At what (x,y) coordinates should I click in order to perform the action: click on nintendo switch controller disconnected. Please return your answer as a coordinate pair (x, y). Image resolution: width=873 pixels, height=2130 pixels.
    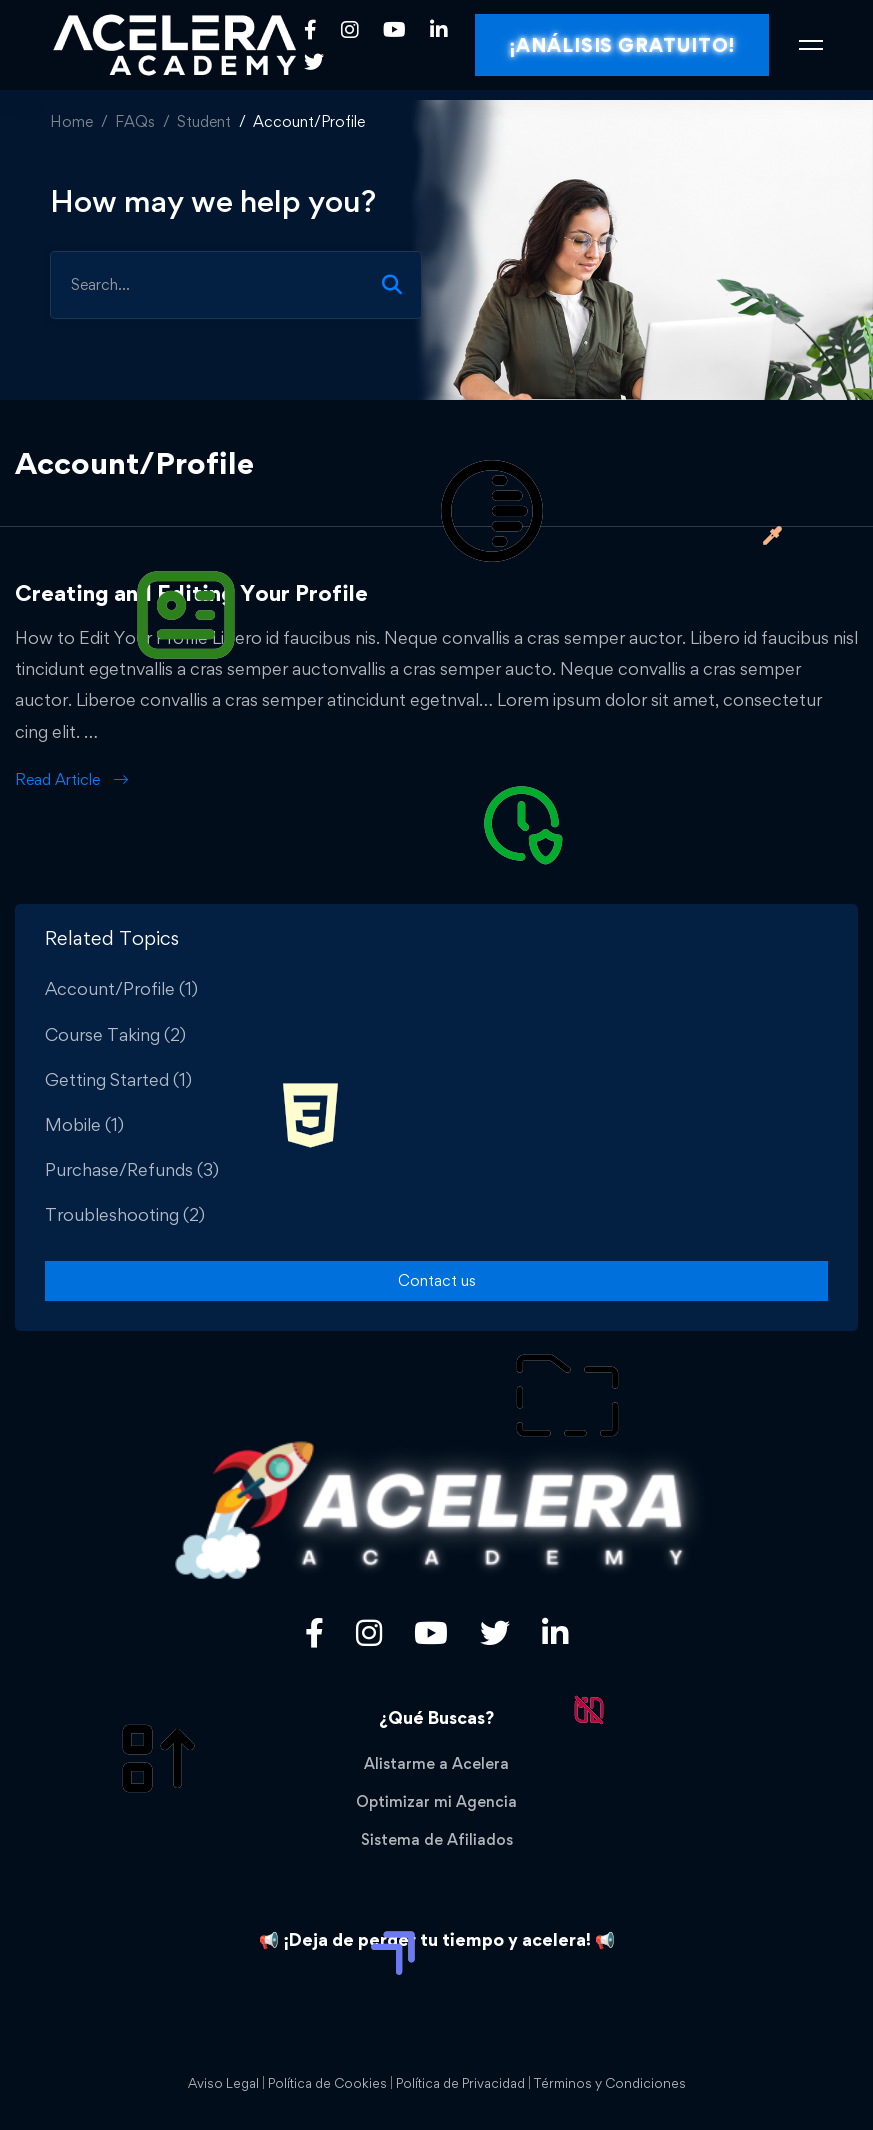
    Looking at the image, I should click on (589, 1710).